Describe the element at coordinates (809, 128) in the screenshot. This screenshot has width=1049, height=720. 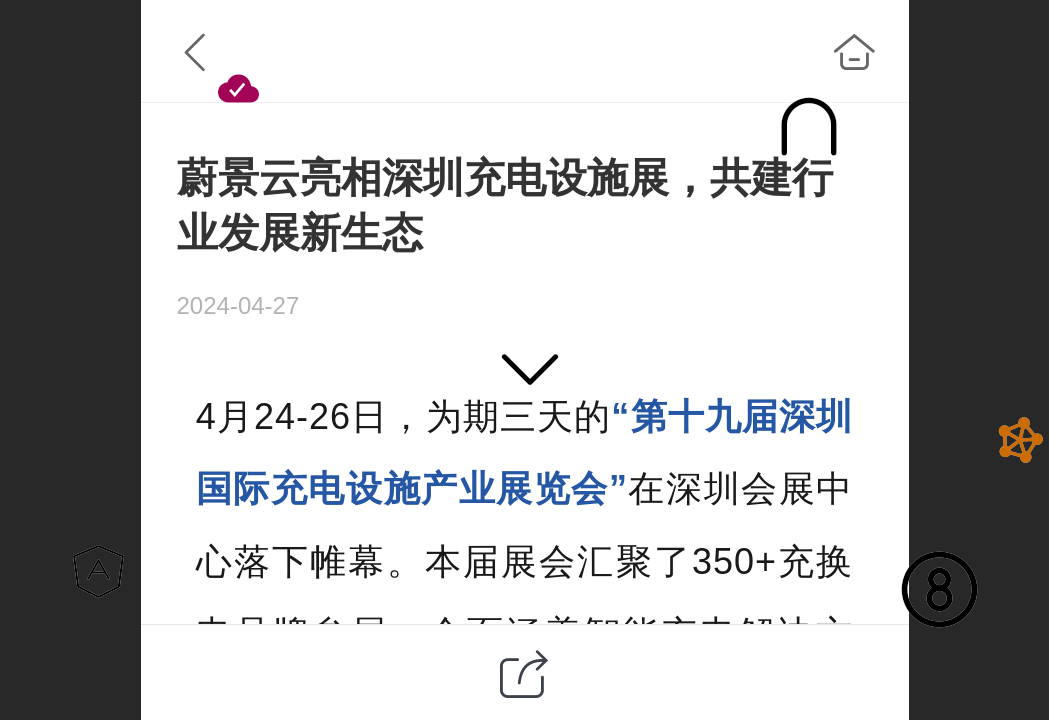
I see `indicates a set intersection operation` at that location.